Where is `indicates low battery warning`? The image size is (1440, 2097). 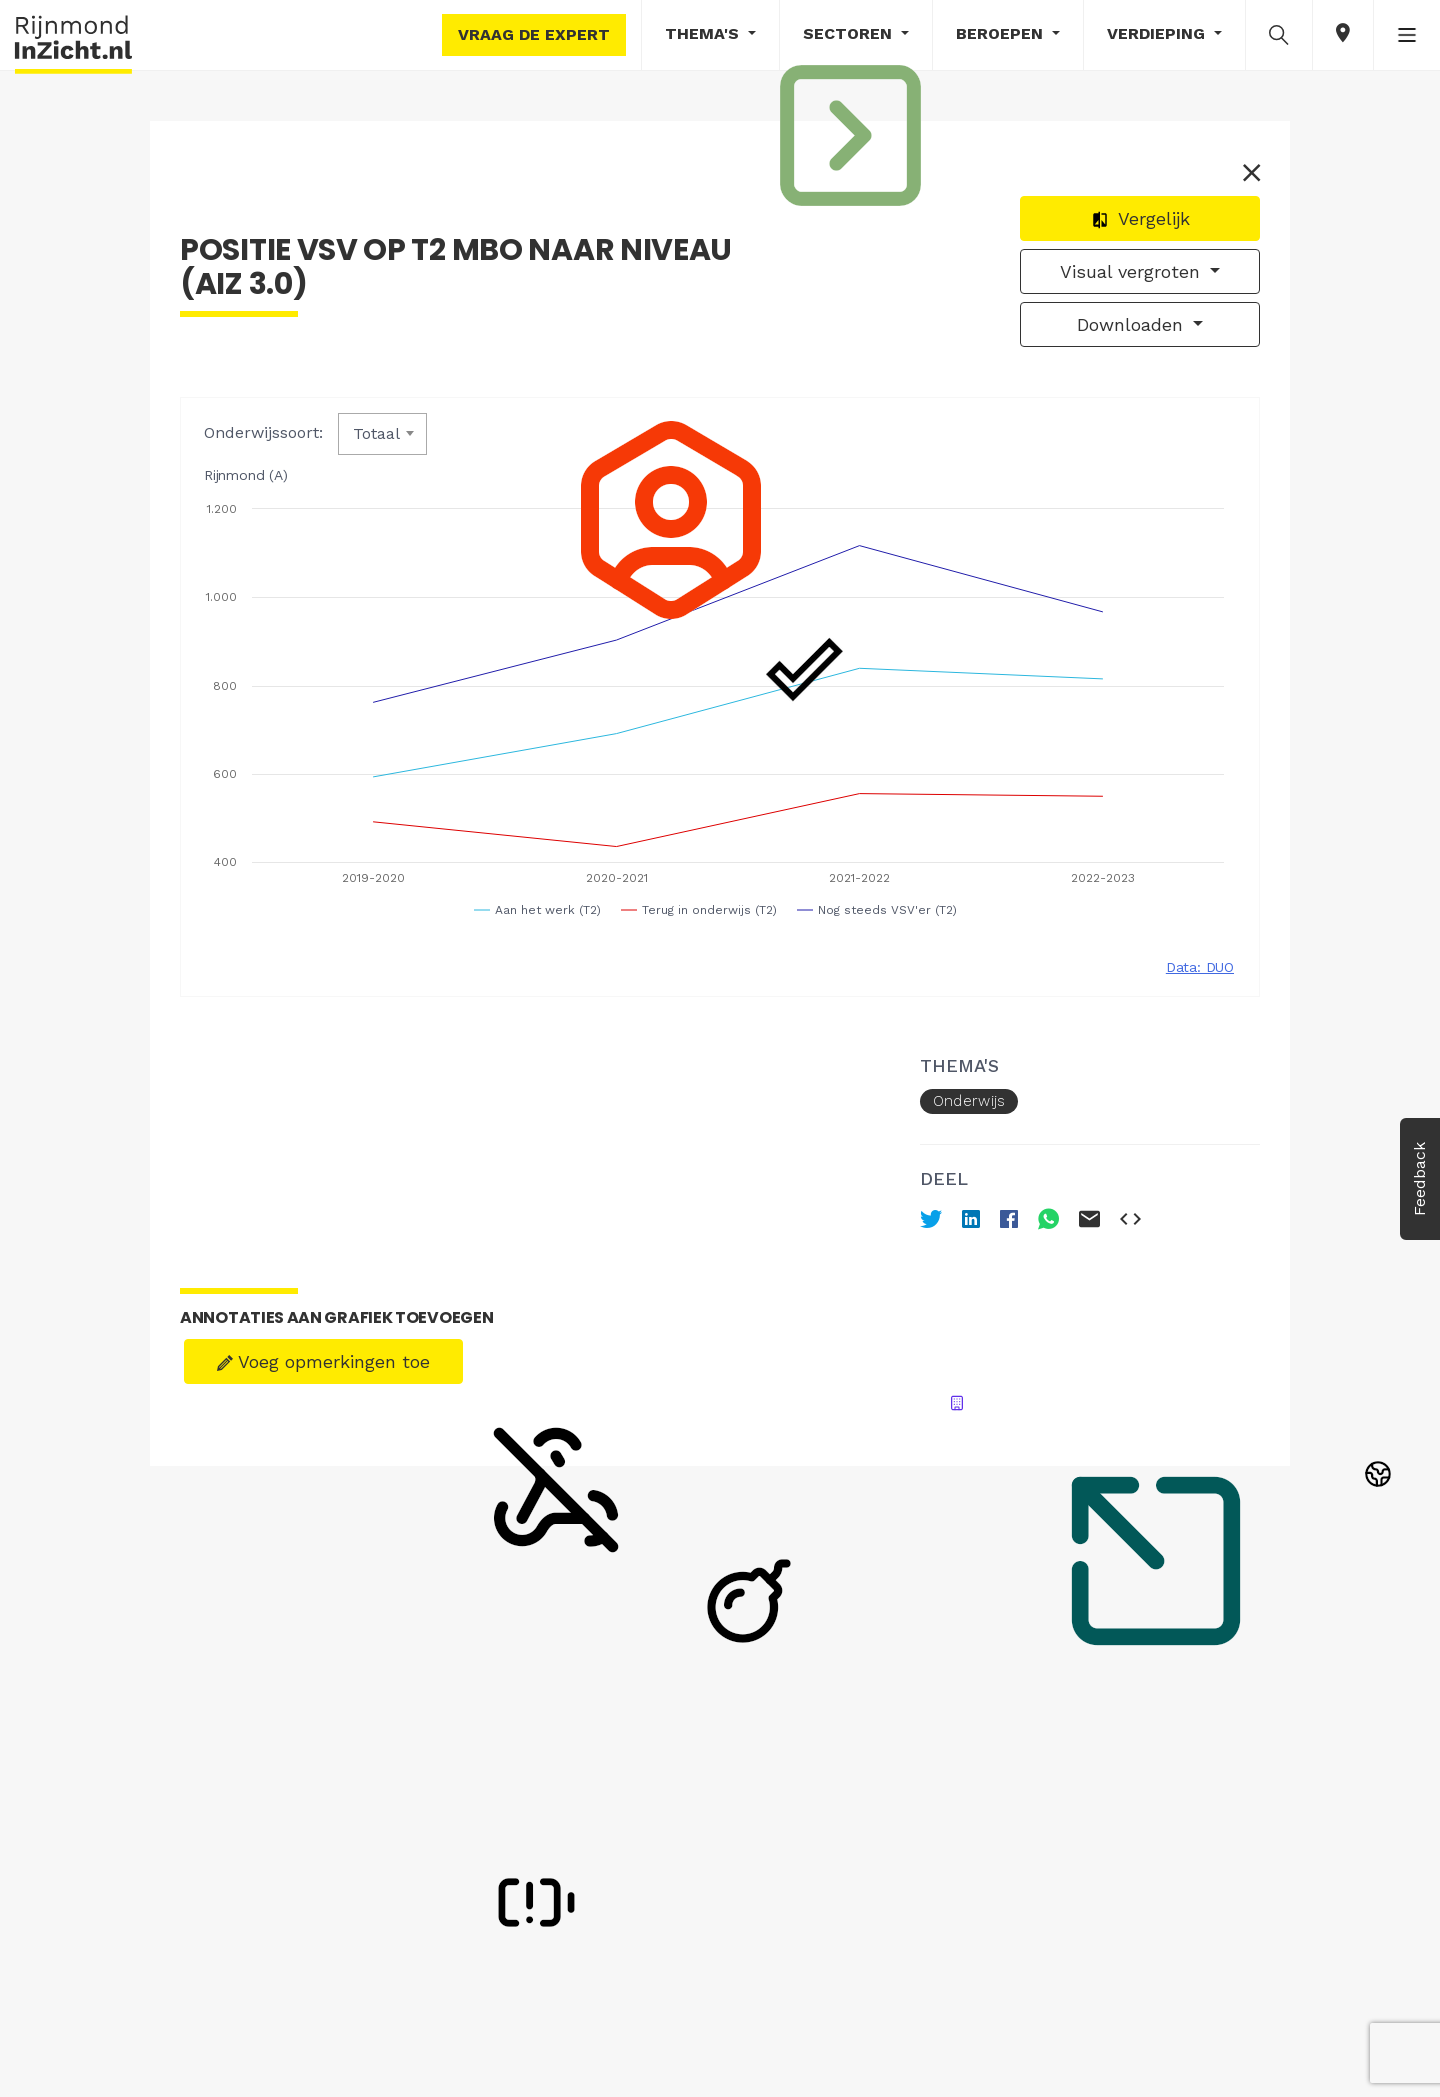 indicates low battery warning is located at coordinates (536, 1902).